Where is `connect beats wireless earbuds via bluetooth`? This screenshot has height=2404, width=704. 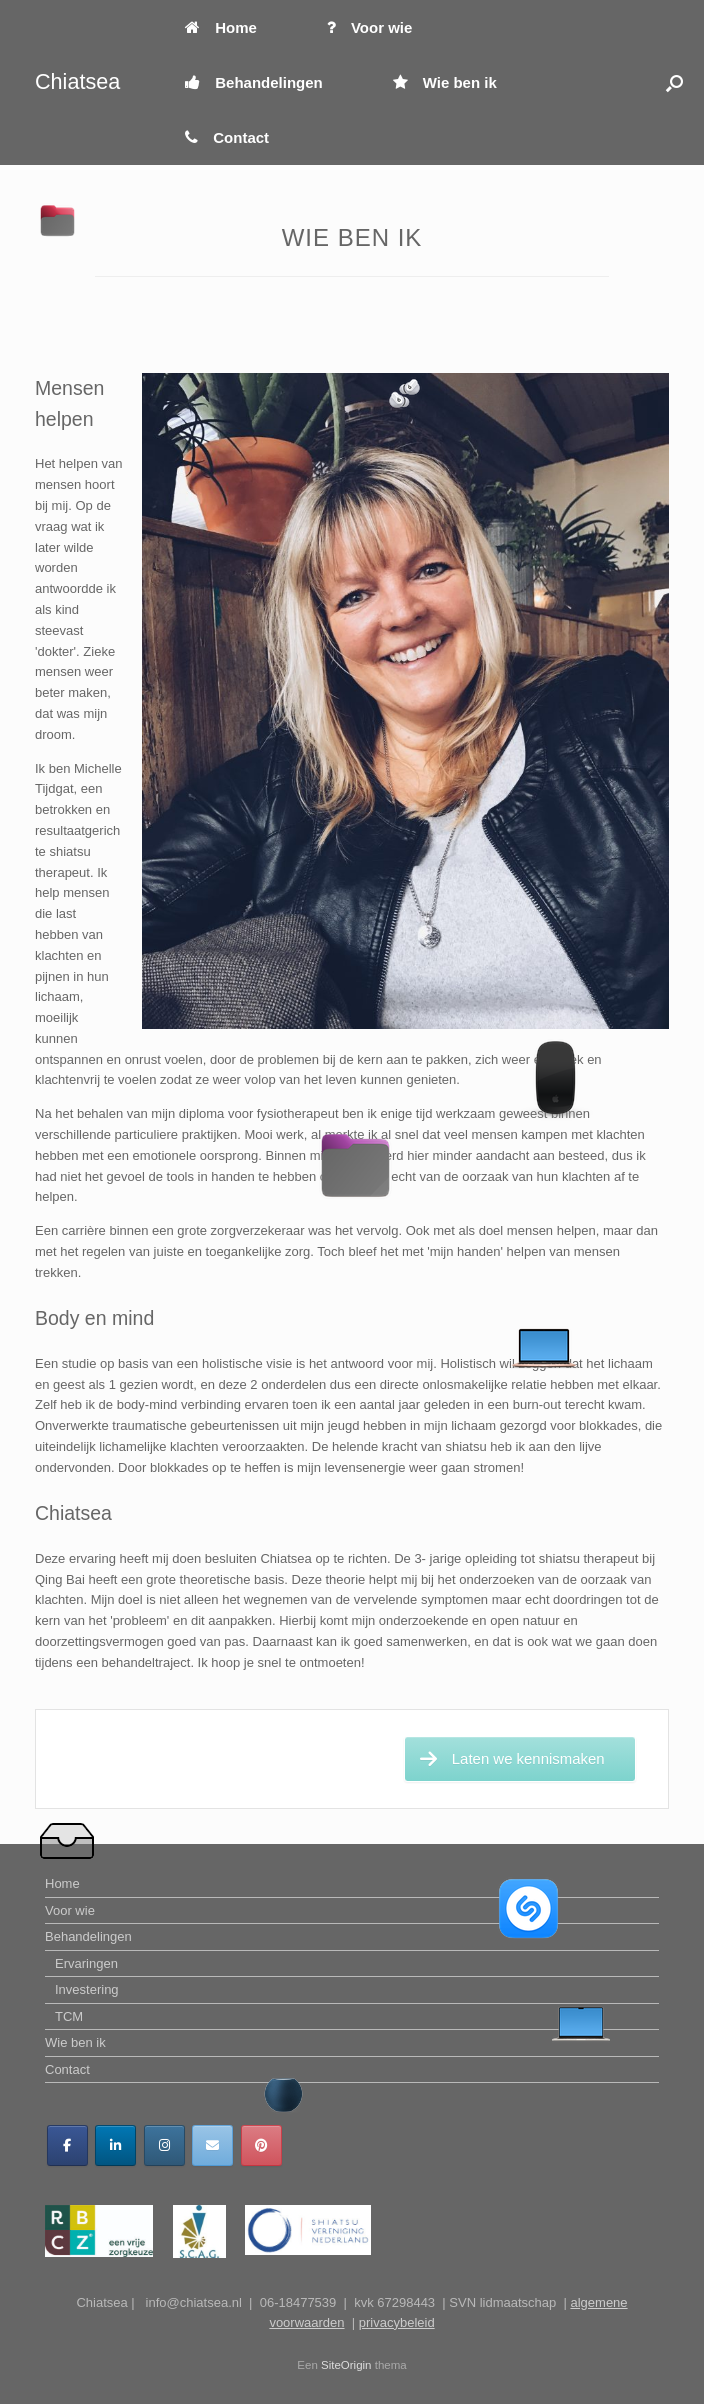
connect beats wireless earbuds via bluetooth is located at coordinates (404, 393).